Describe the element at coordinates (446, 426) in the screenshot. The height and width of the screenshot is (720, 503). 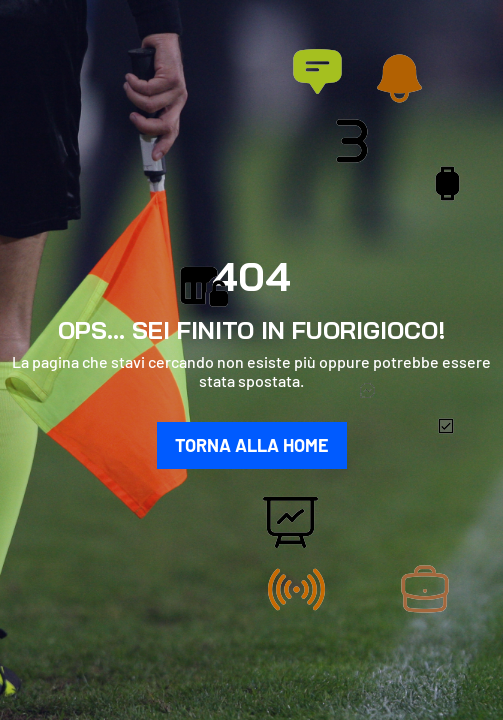
I see `select or confirm an option` at that location.